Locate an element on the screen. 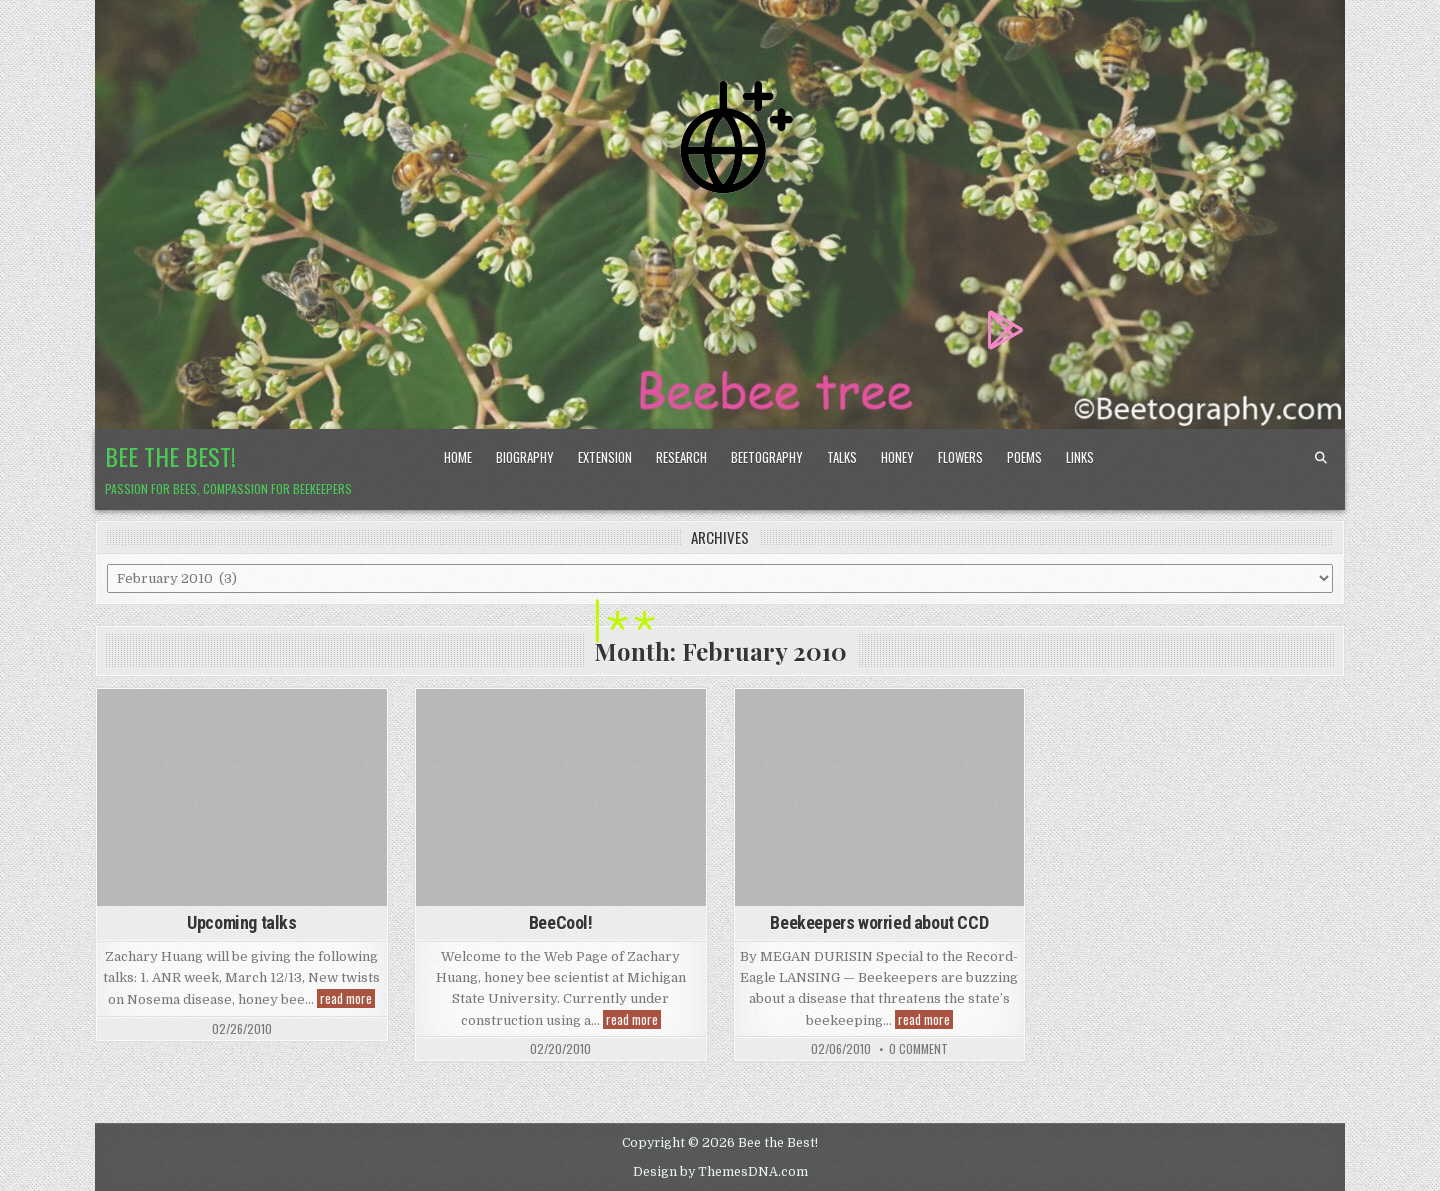 Image resolution: width=1440 pixels, height=1191 pixels. enter or view password field is located at coordinates (622, 621).